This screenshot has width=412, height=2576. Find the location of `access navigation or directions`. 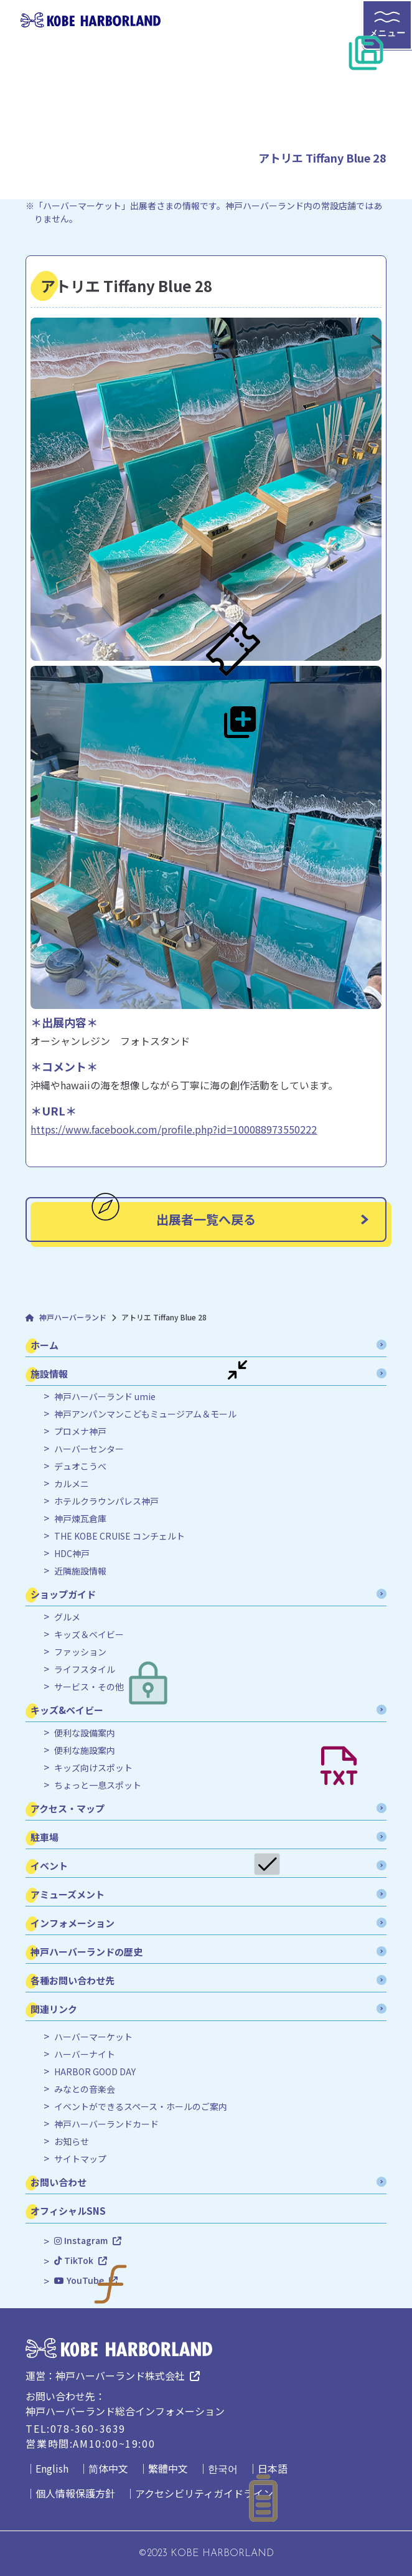

access navigation or directions is located at coordinates (105, 1206).